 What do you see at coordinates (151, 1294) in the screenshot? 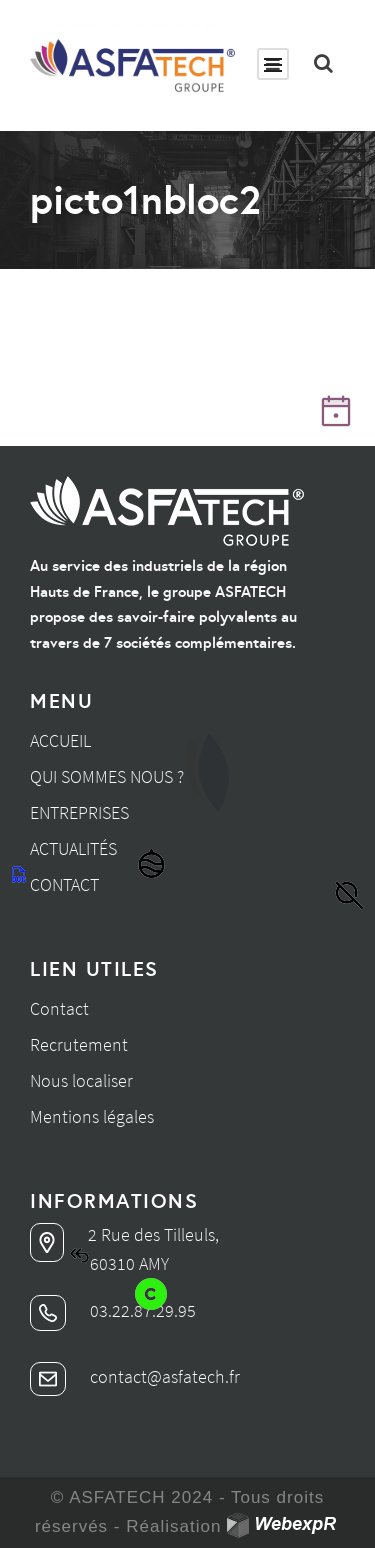
I see `indicates copyrighted content` at bounding box center [151, 1294].